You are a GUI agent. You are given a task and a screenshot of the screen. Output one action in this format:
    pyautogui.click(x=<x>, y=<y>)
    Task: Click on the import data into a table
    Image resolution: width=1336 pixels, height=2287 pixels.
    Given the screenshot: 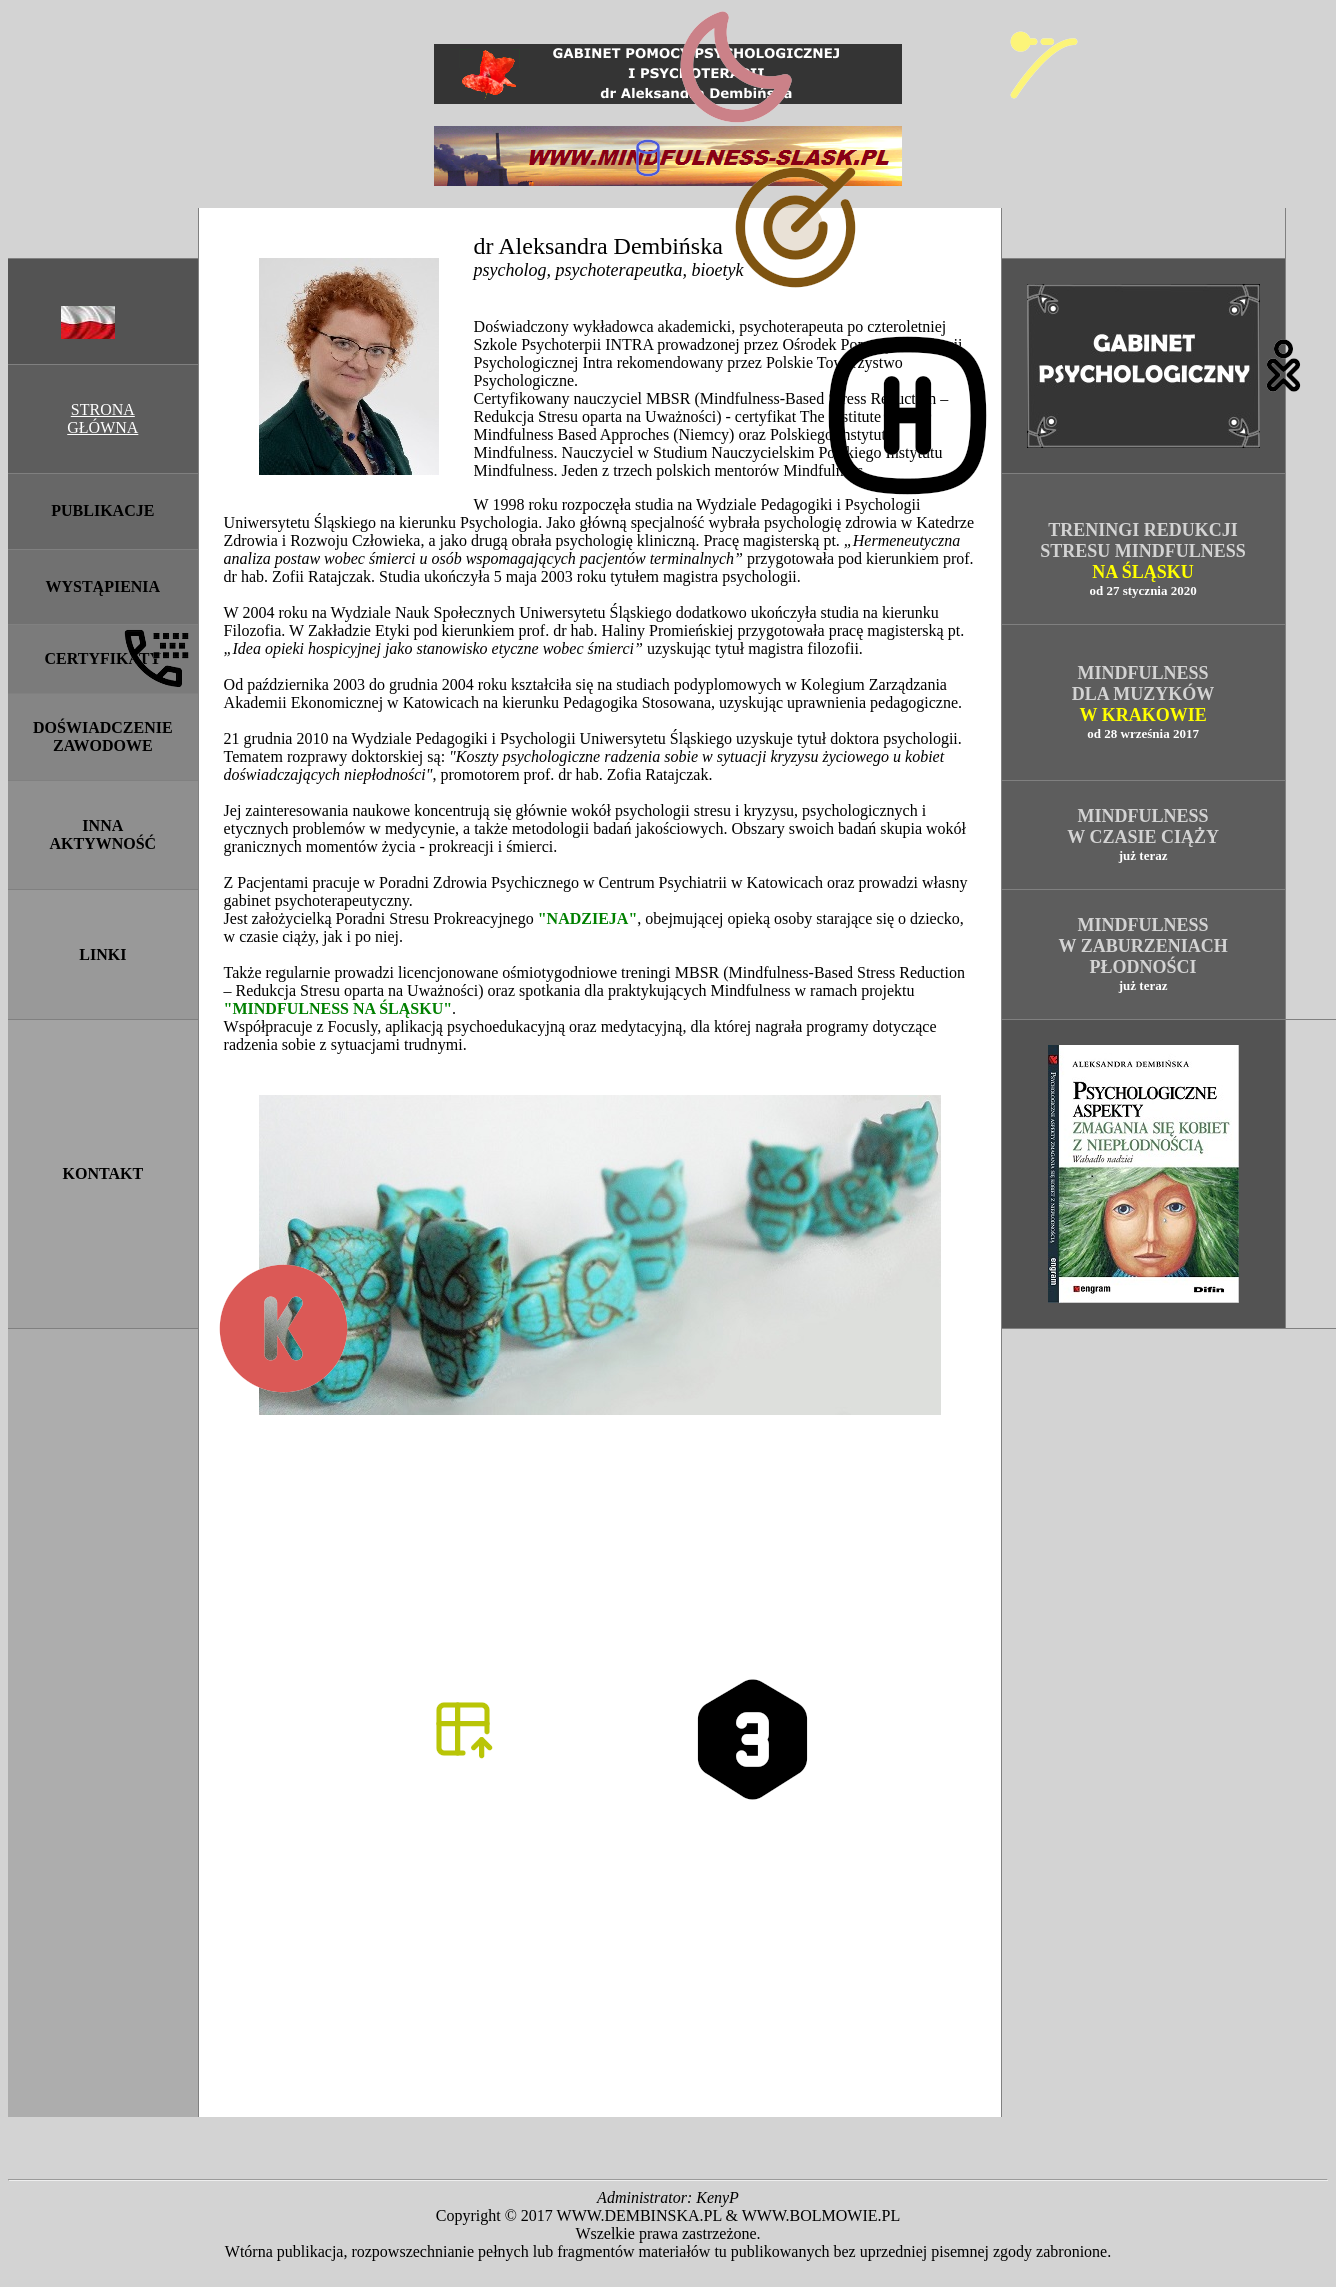 What is the action you would take?
    pyautogui.click(x=463, y=1729)
    